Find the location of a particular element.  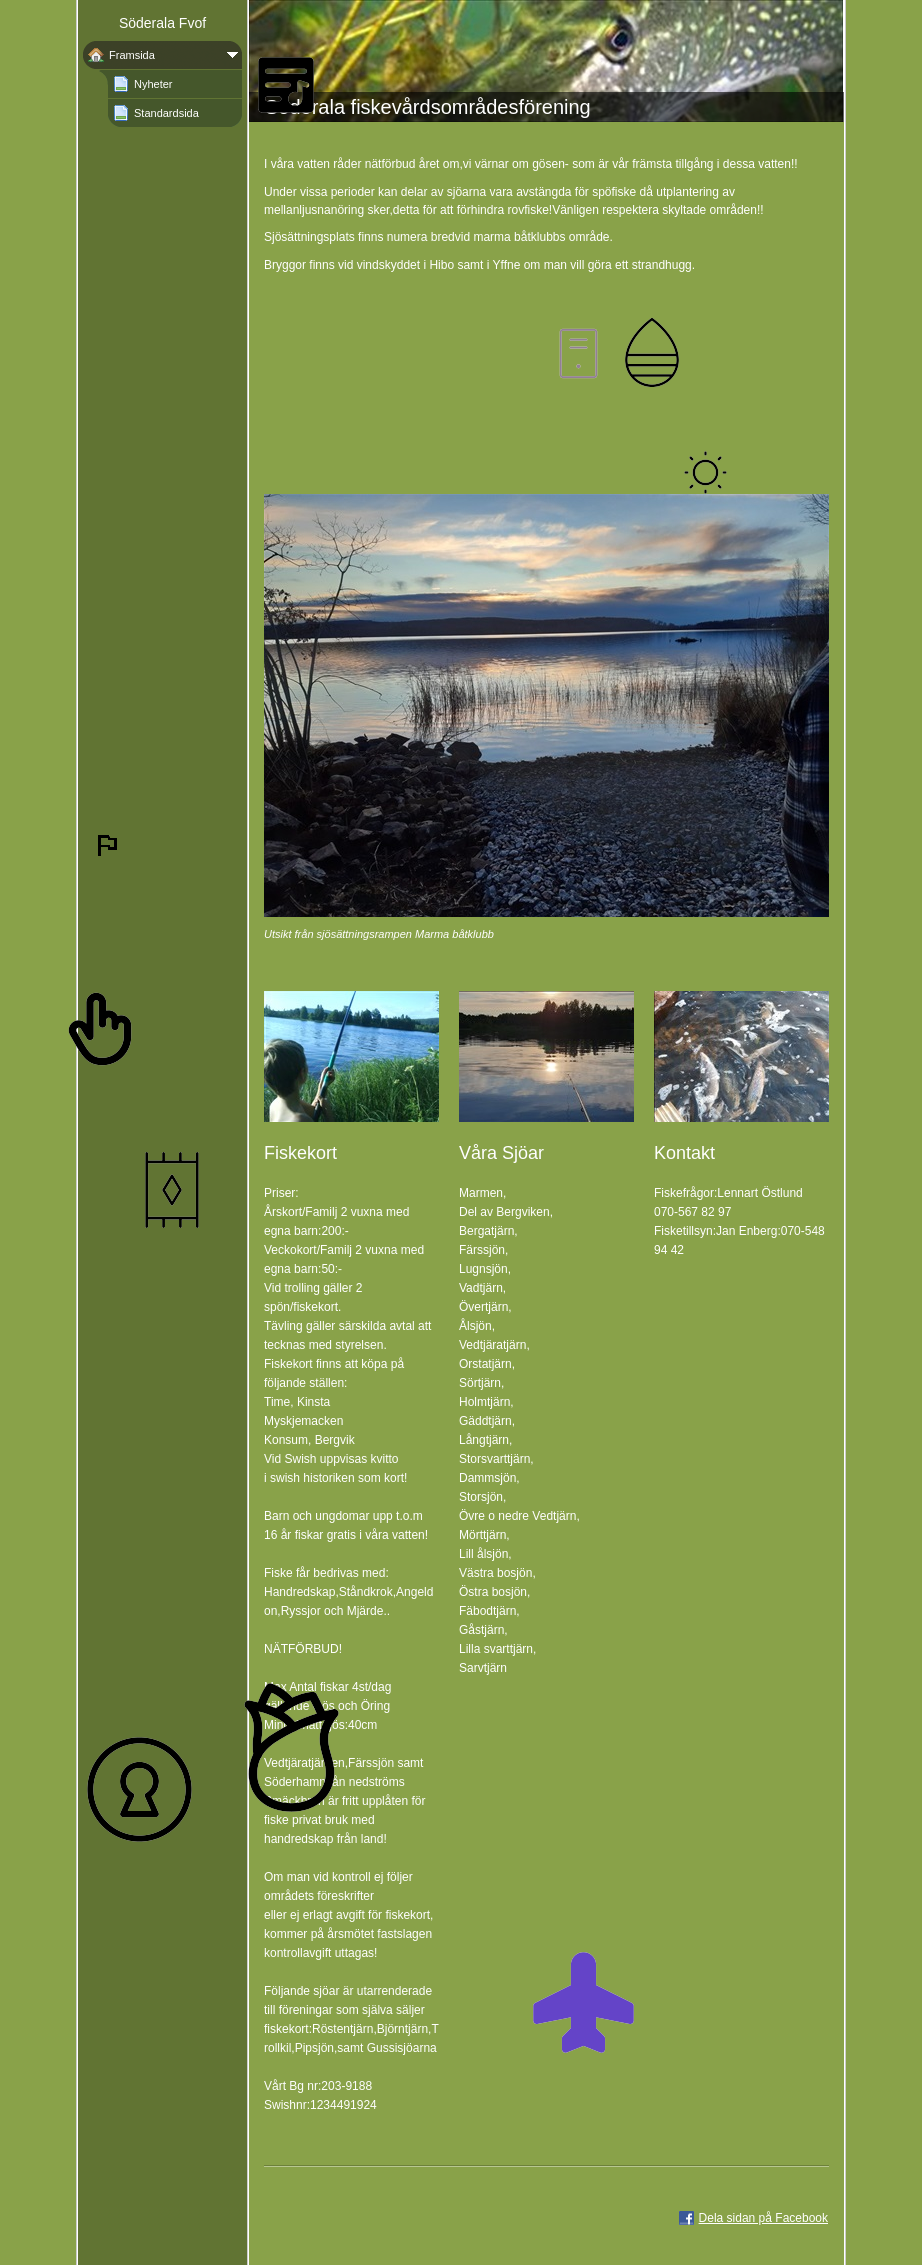

view your music playlist is located at coordinates (286, 85).